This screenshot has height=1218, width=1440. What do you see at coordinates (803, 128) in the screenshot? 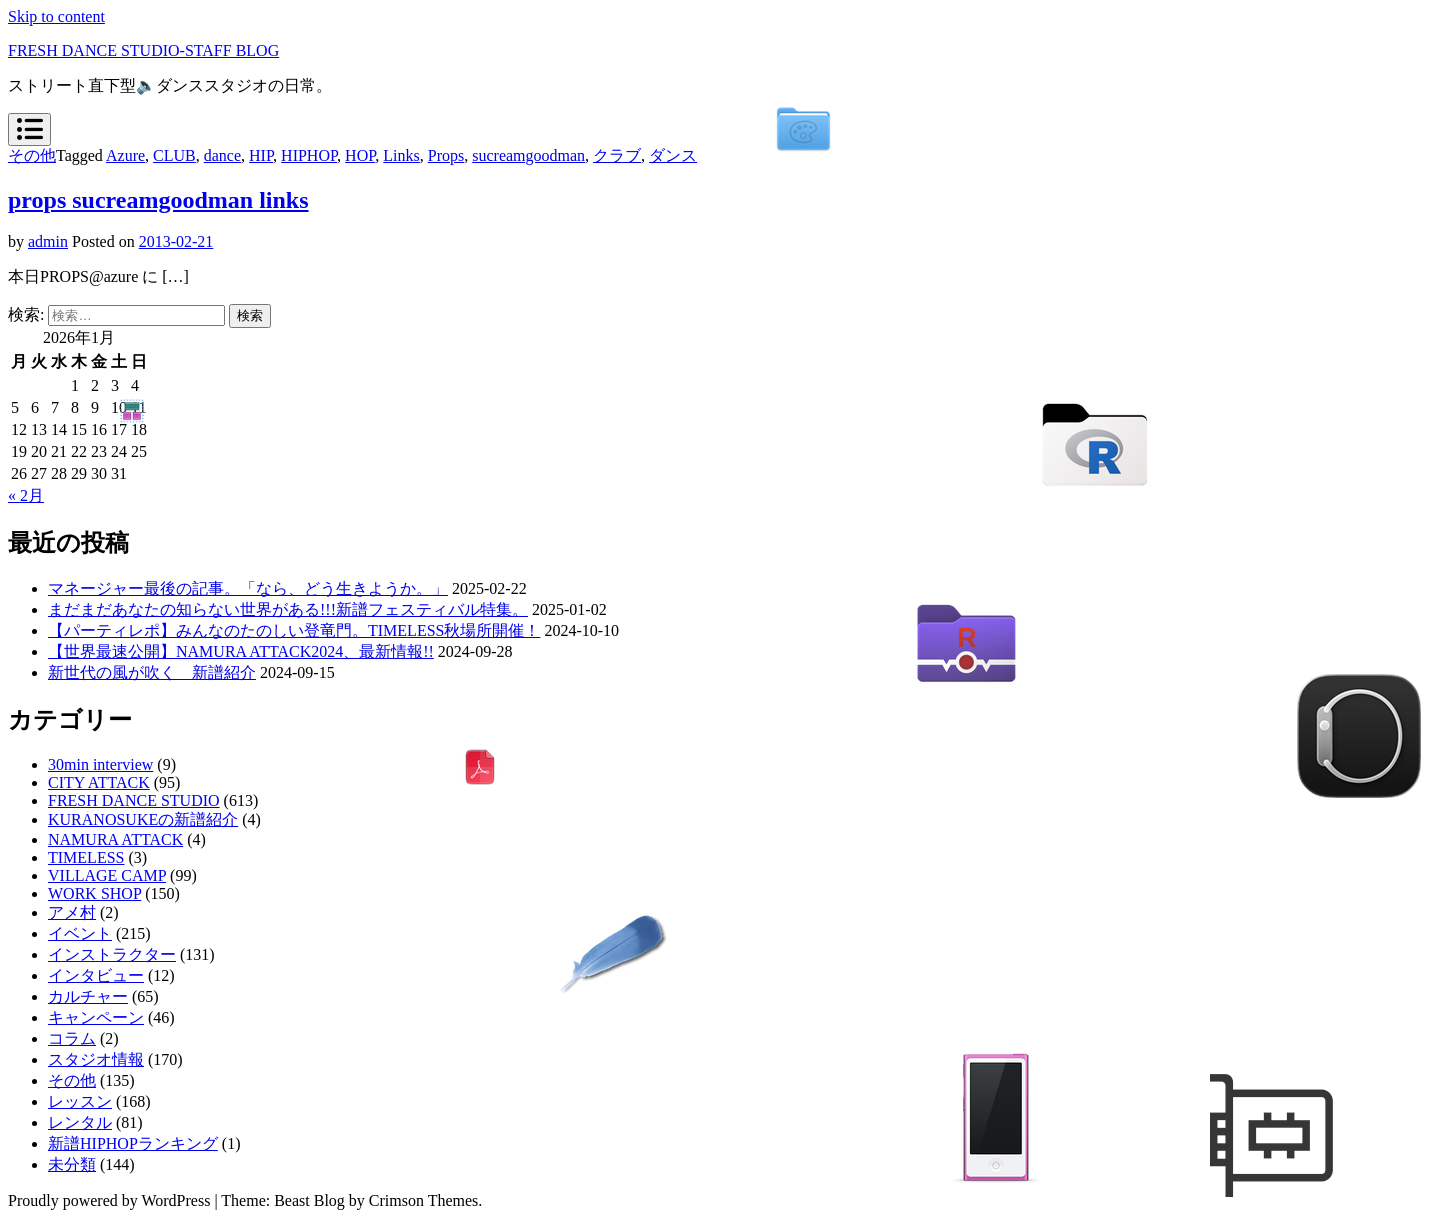
I see `open folder containing 2D artwork files` at bounding box center [803, 128].